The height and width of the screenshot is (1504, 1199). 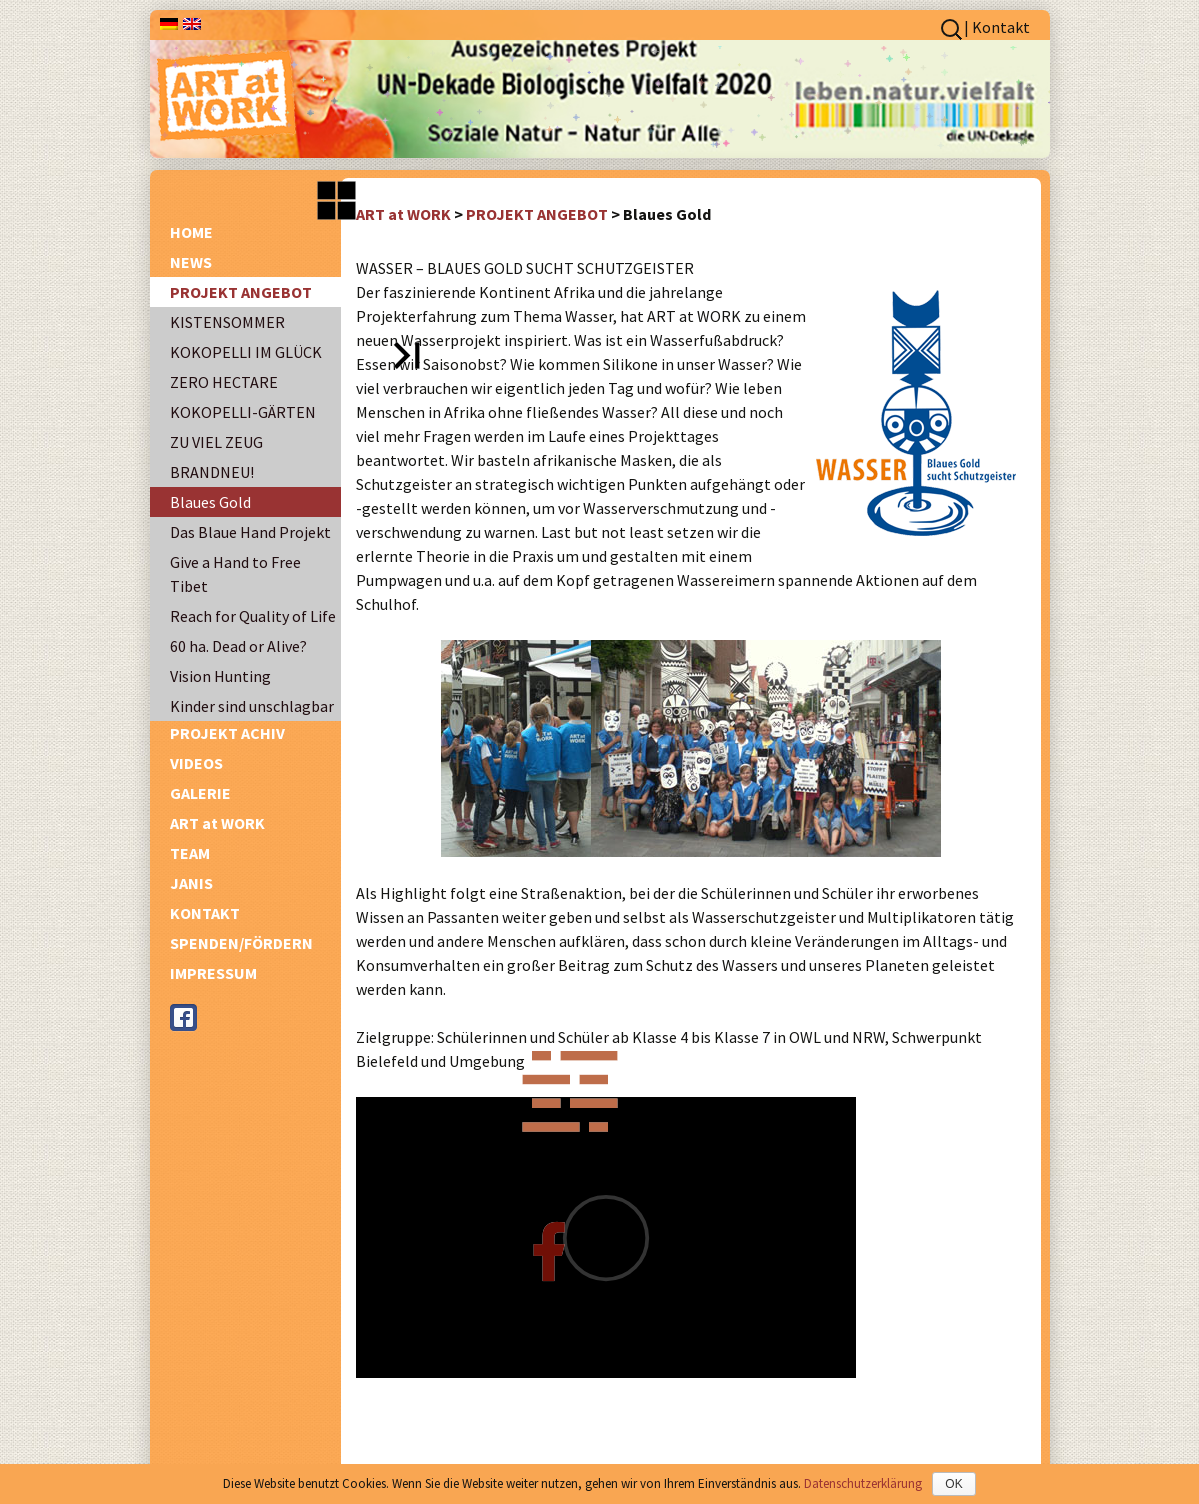 What do you see at coordinates (548, 1251) in the screenshot?
I see `open Facebook app` at bounding box center [548, 1251].